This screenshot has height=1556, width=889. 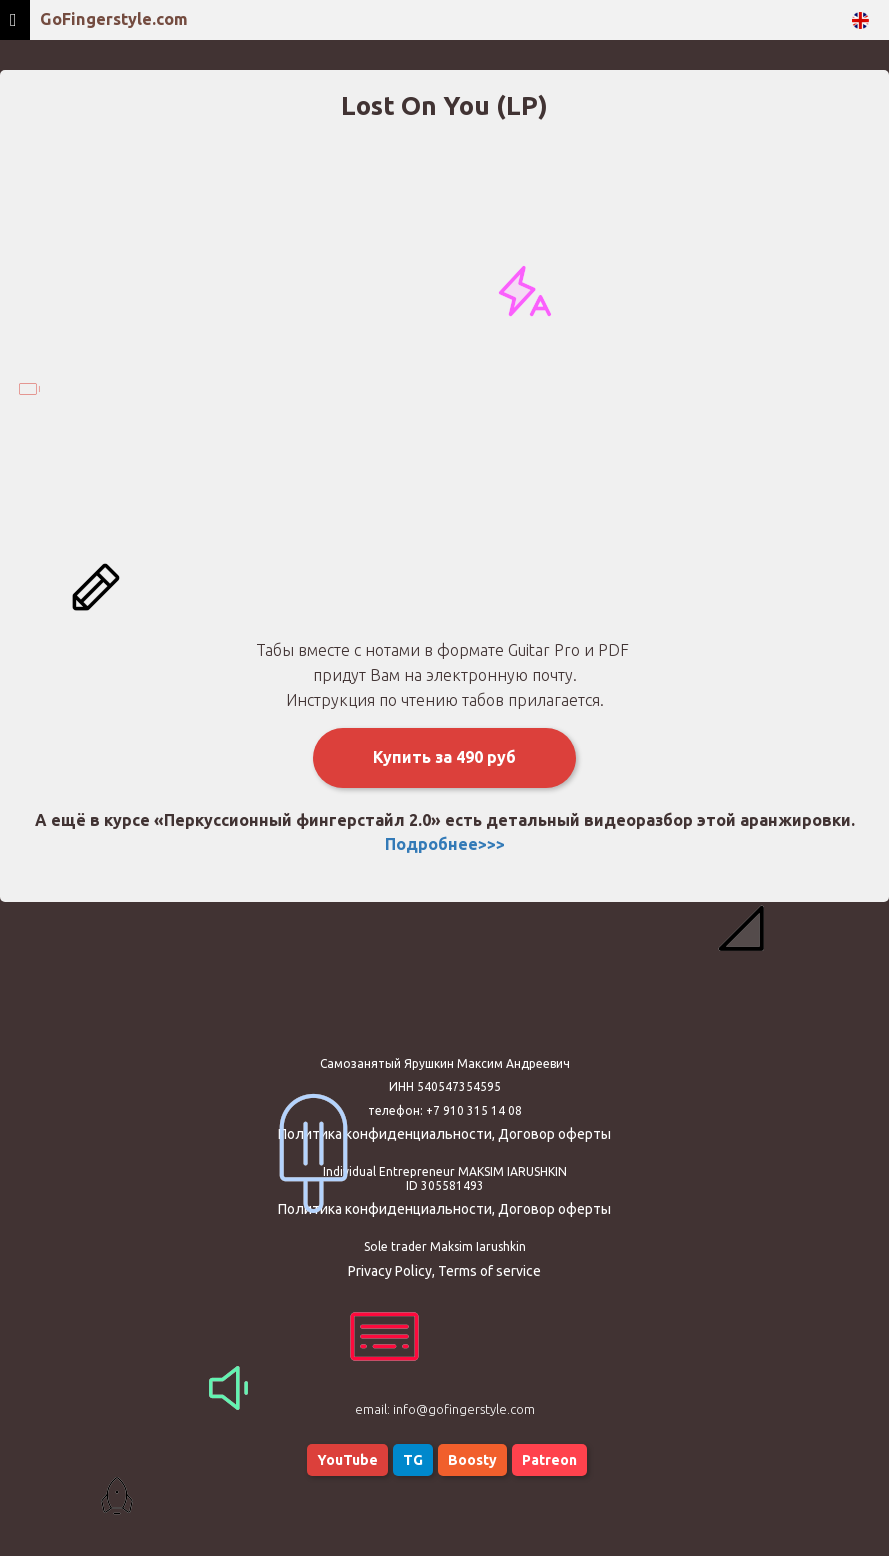 I want to click on access summer or seasonal content, so click(x=313, y=1151).